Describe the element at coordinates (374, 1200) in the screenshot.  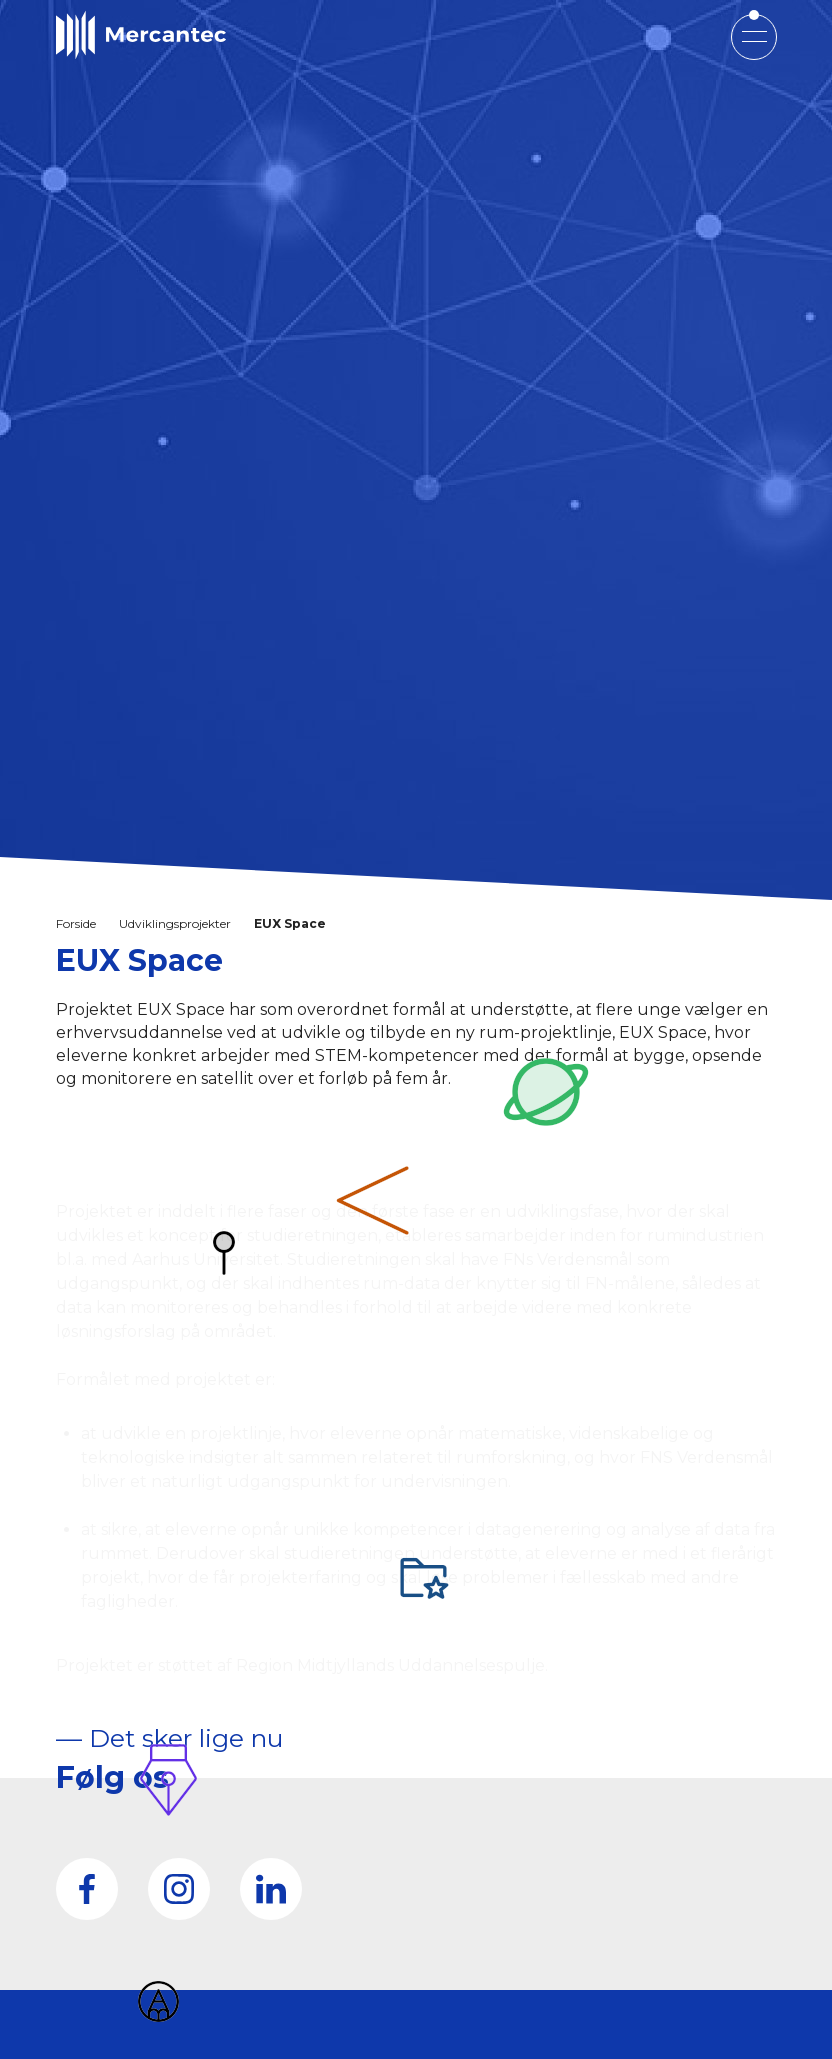
I see `go back to the previous screen` at that location.